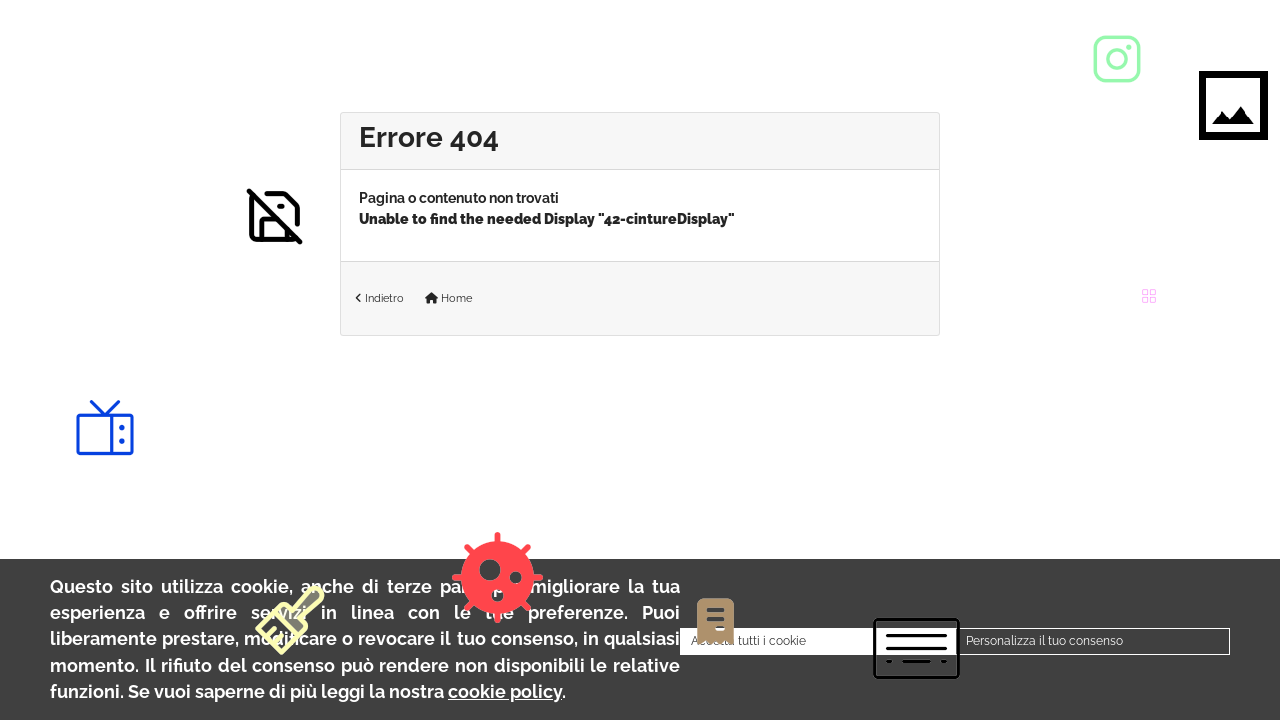  I want to click on access TV or video streaming features, so click(105, 431).